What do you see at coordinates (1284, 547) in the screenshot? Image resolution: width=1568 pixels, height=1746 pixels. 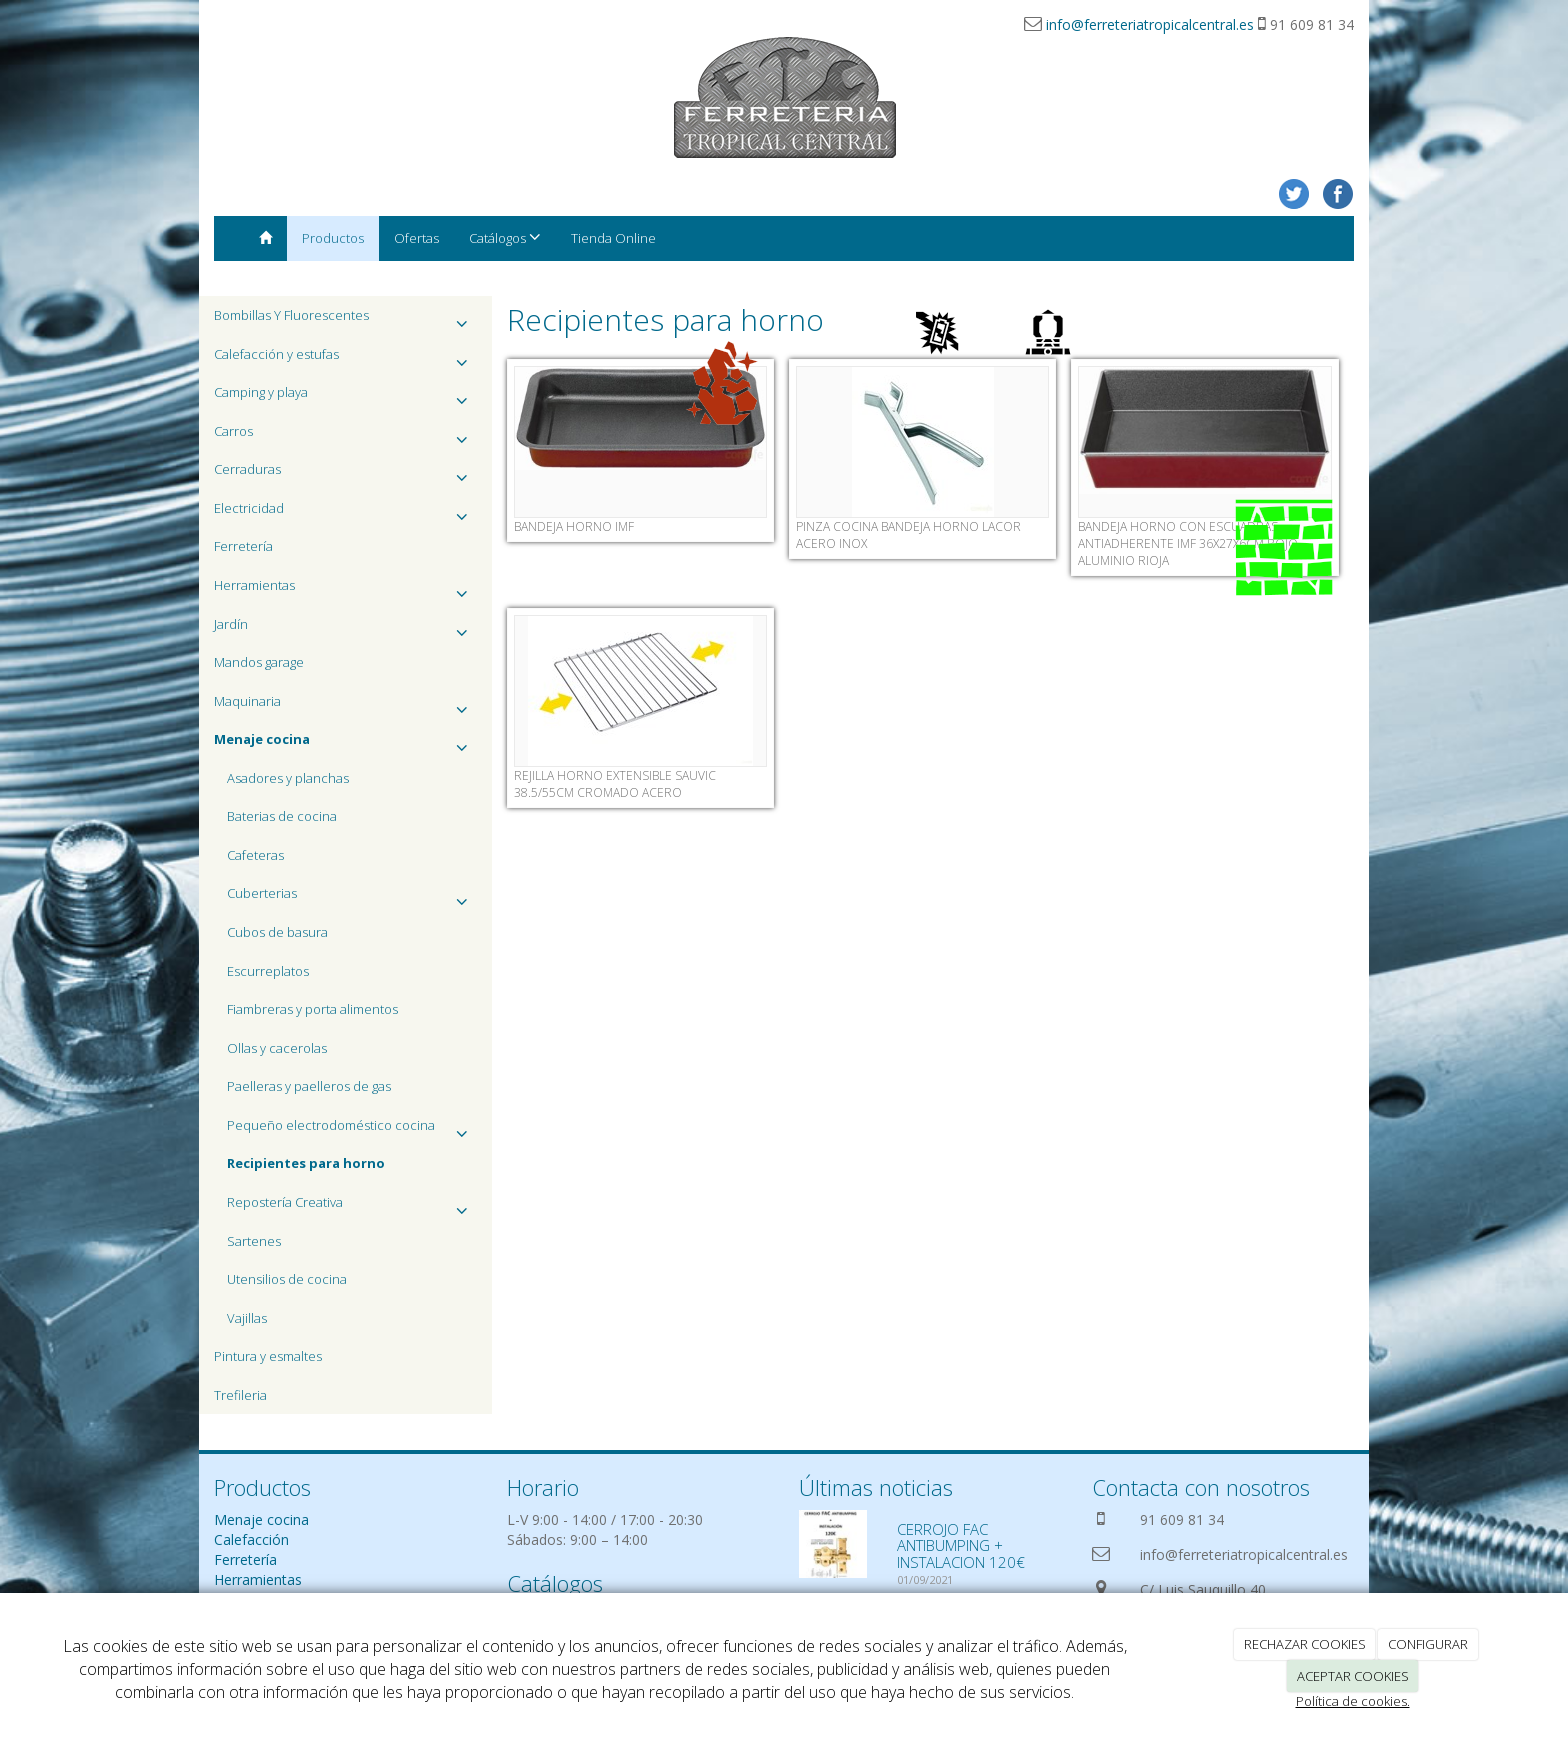 I see `build or place a stone wall in-game` at bounding box center [1284, 547].